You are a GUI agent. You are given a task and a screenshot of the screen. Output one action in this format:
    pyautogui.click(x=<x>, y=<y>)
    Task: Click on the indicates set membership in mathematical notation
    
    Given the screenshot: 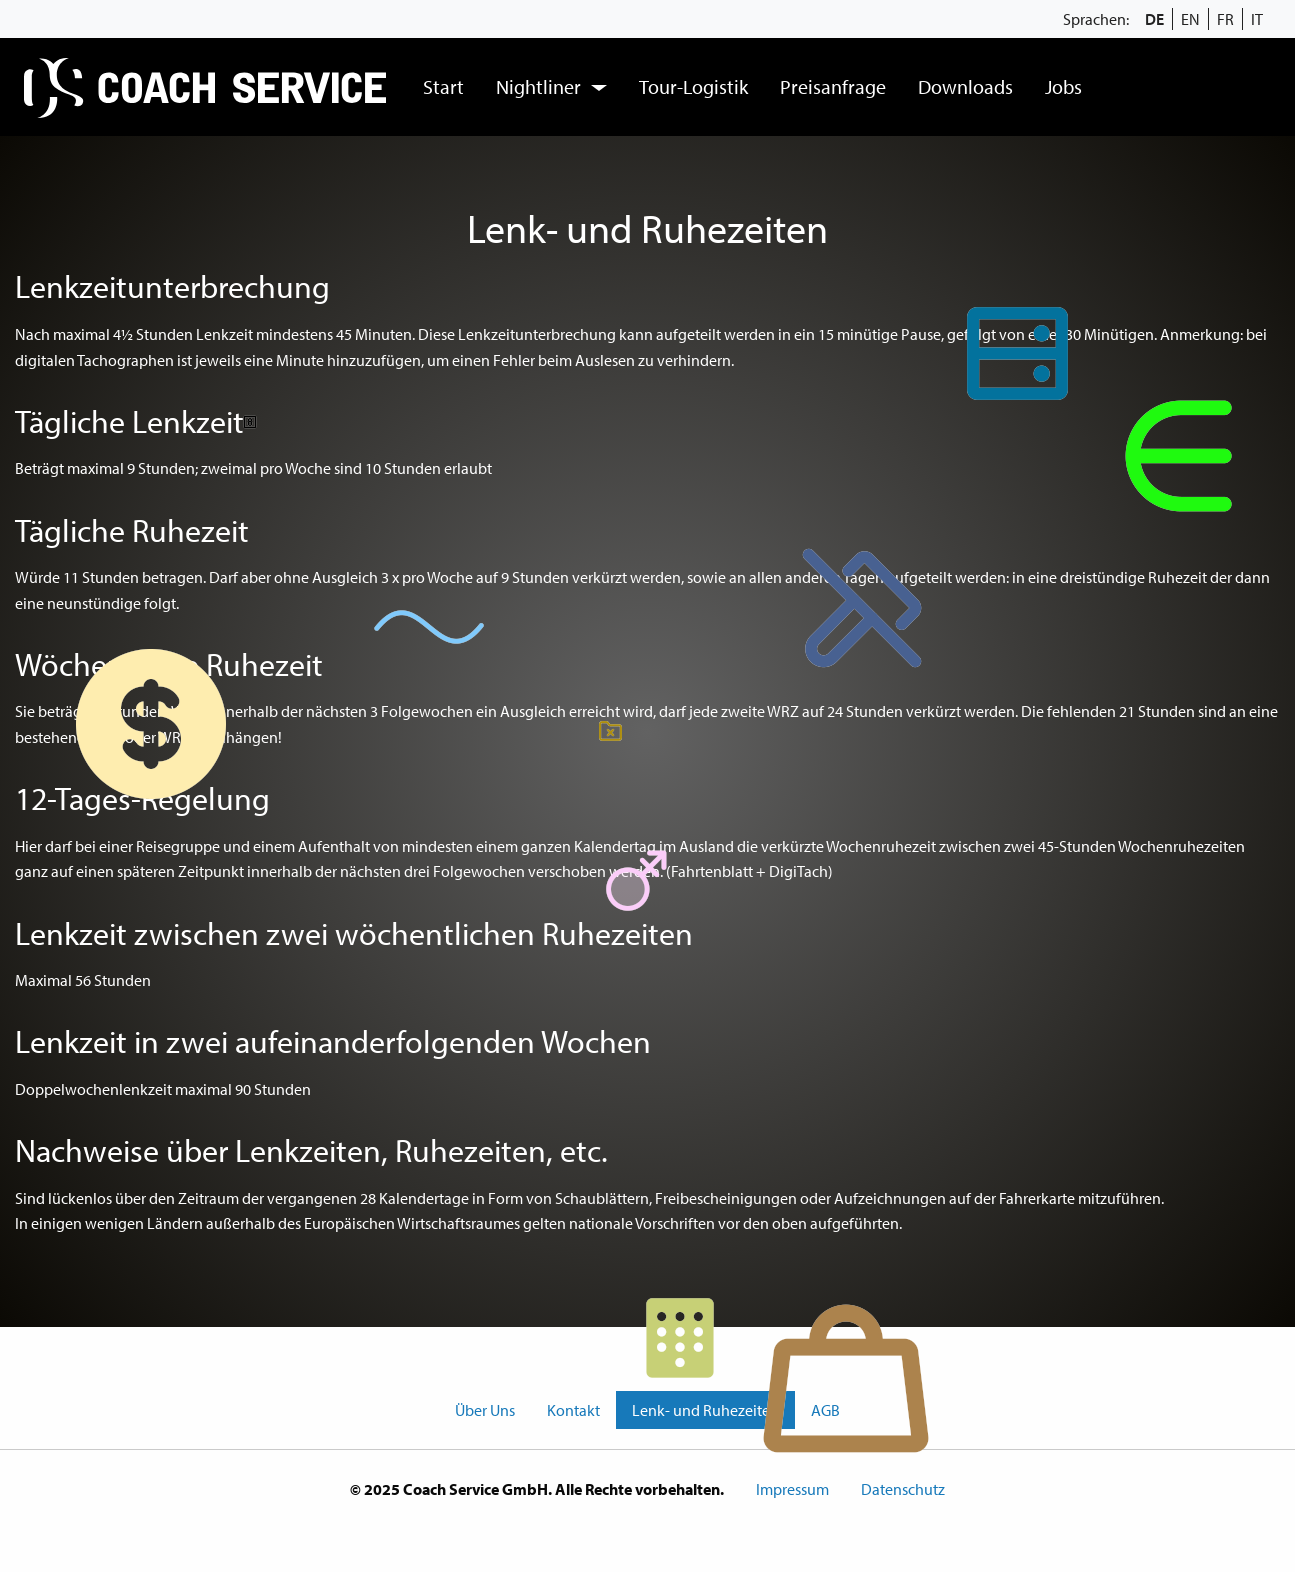 What is the action you would take?
    pyautogui.click(x=1181, y=456)
    